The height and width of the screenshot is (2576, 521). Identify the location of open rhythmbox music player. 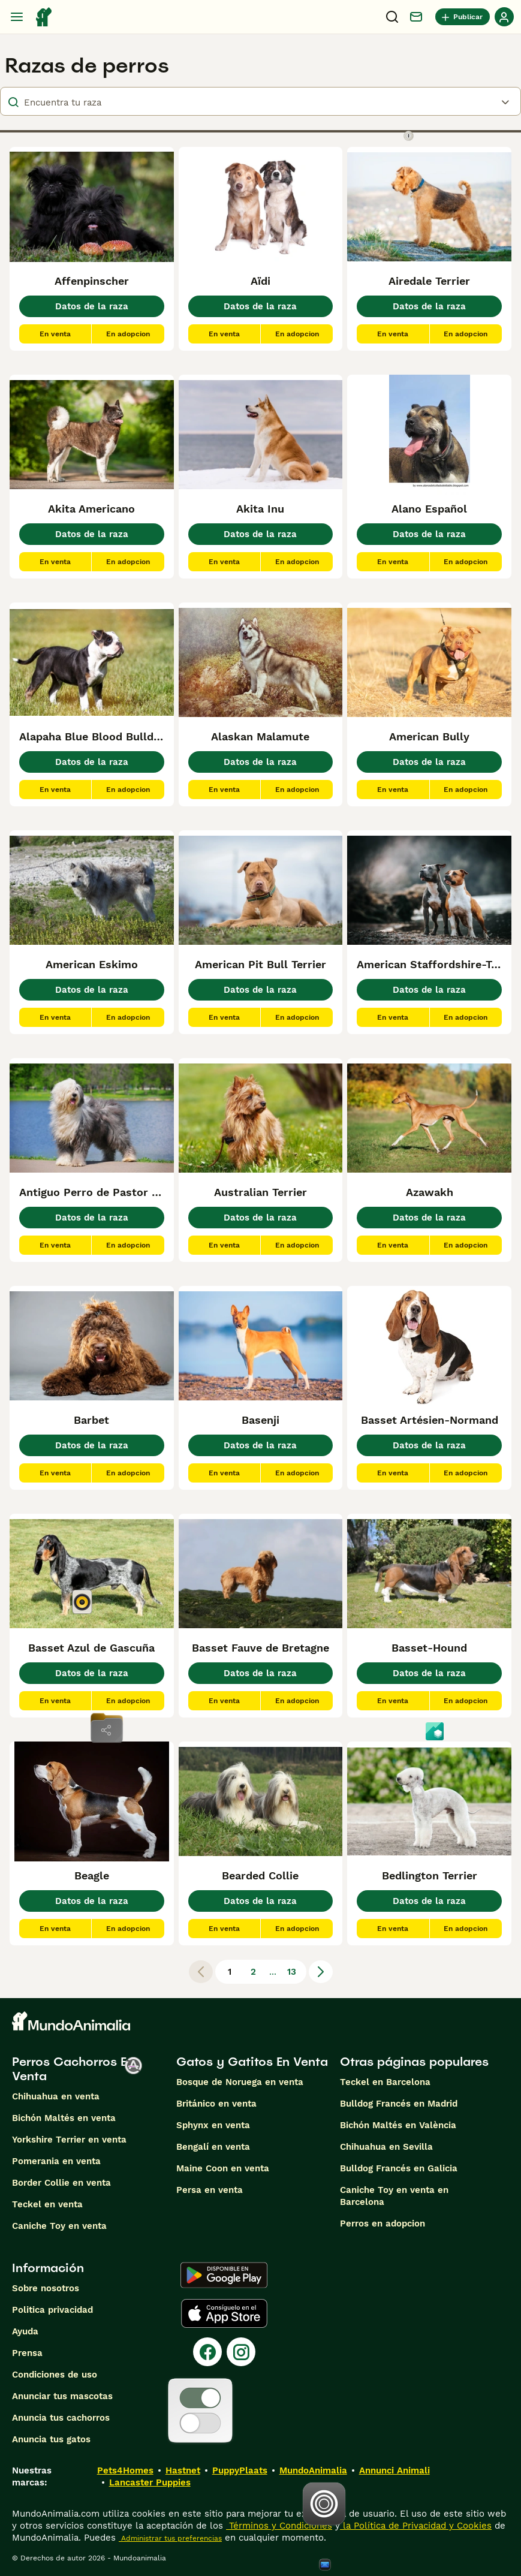
(82, 1602).